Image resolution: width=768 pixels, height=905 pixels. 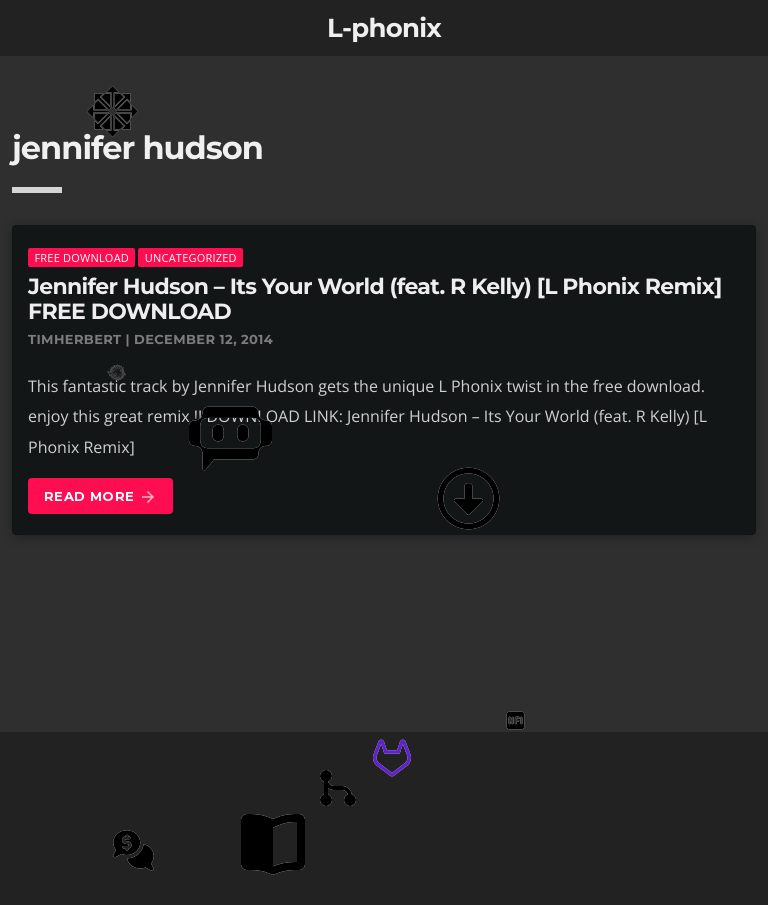 What do you see at coordinates (273, 842) in the screenshot?
I see `open reading mode or e-reader` at bounding box center [273, 842].